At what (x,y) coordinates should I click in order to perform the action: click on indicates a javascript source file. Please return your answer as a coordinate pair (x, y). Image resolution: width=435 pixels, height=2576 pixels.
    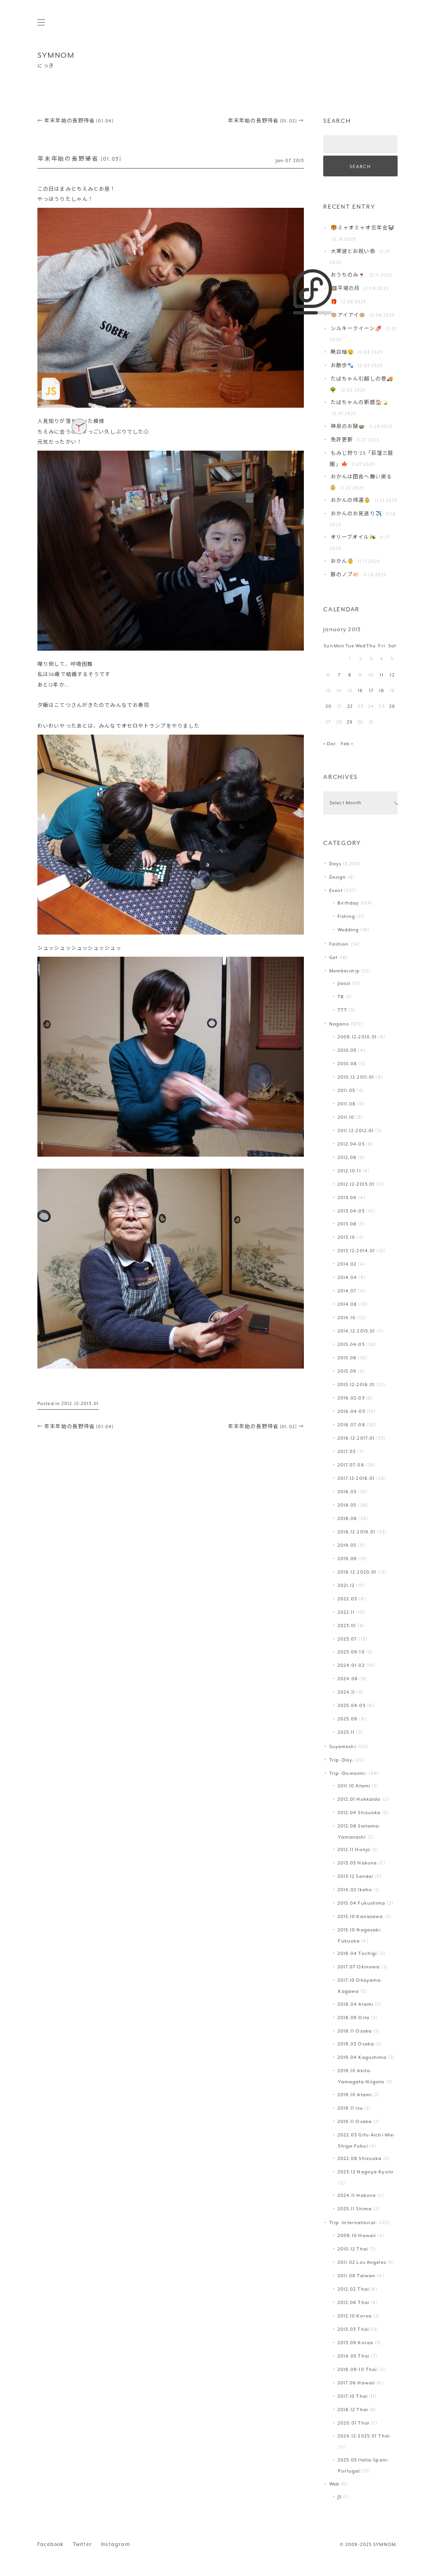
    Looking at the image, I should click on (51, 389).